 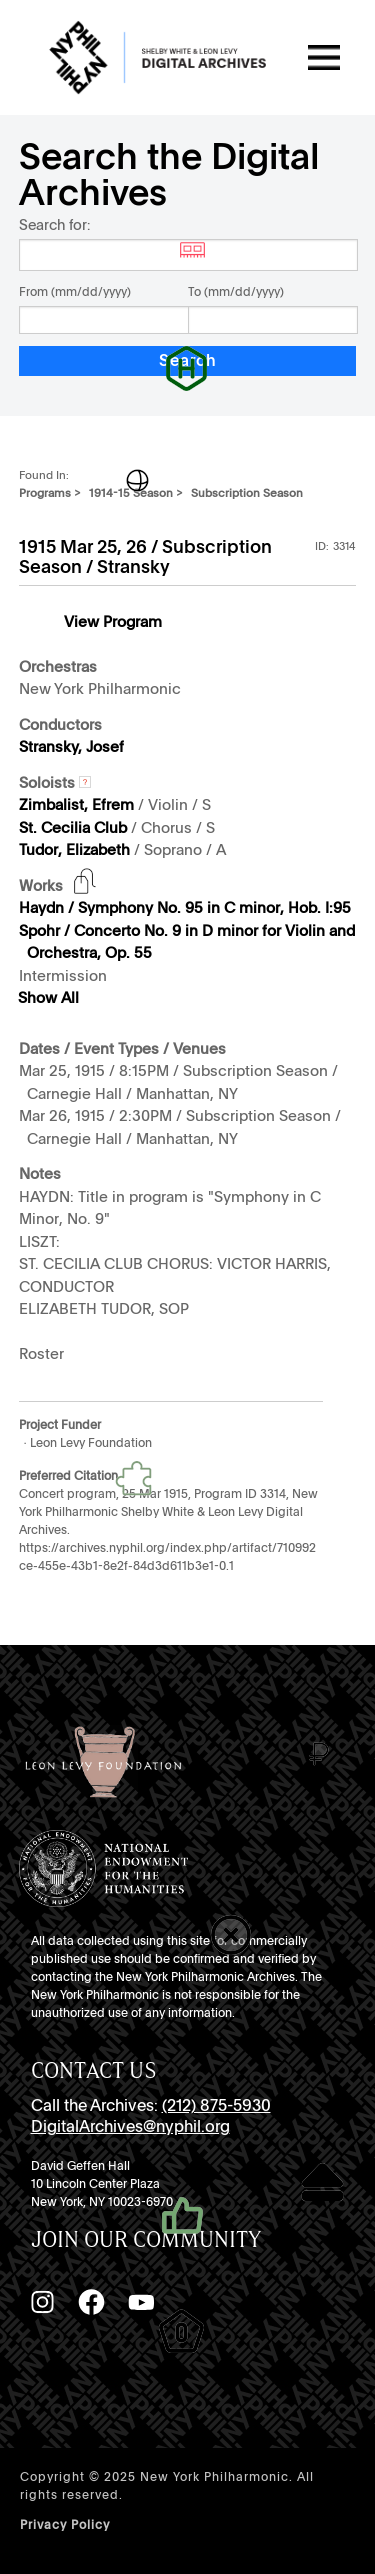 What do you see at coordinates (84, 882) in the screenshot?
I see `browse tea or hot beverage options` at bounding box center [84, 882].